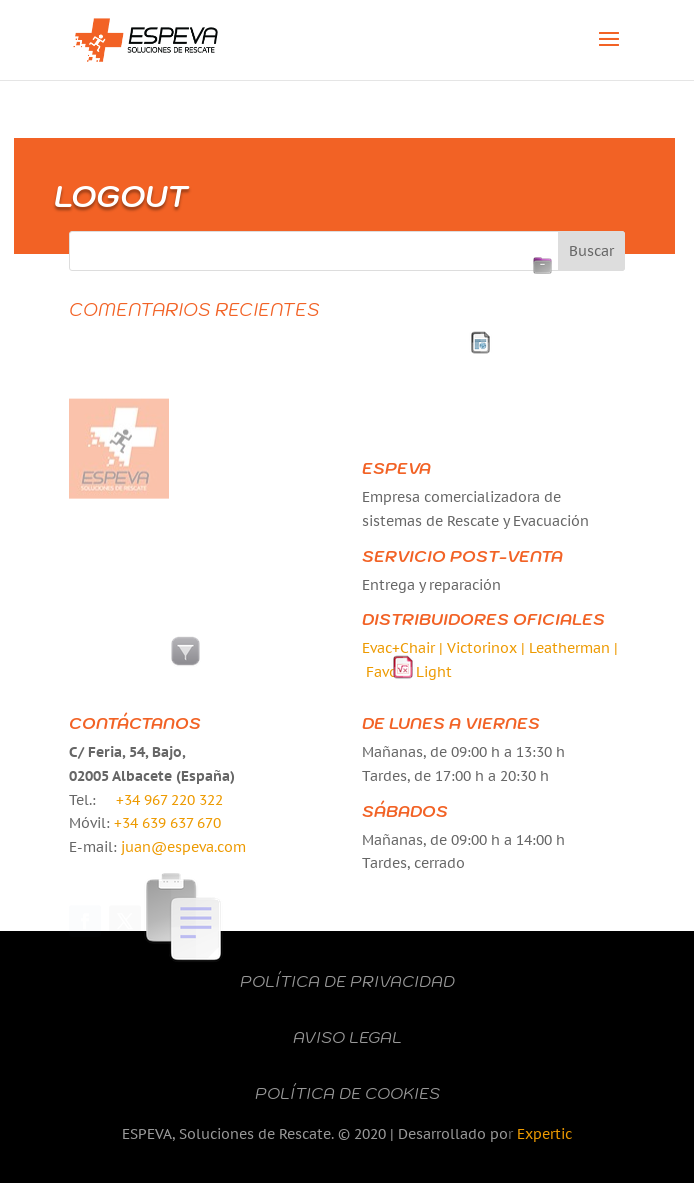 The image size is (694, 1183). I want to click on open the file manager application, so click(542, 265).